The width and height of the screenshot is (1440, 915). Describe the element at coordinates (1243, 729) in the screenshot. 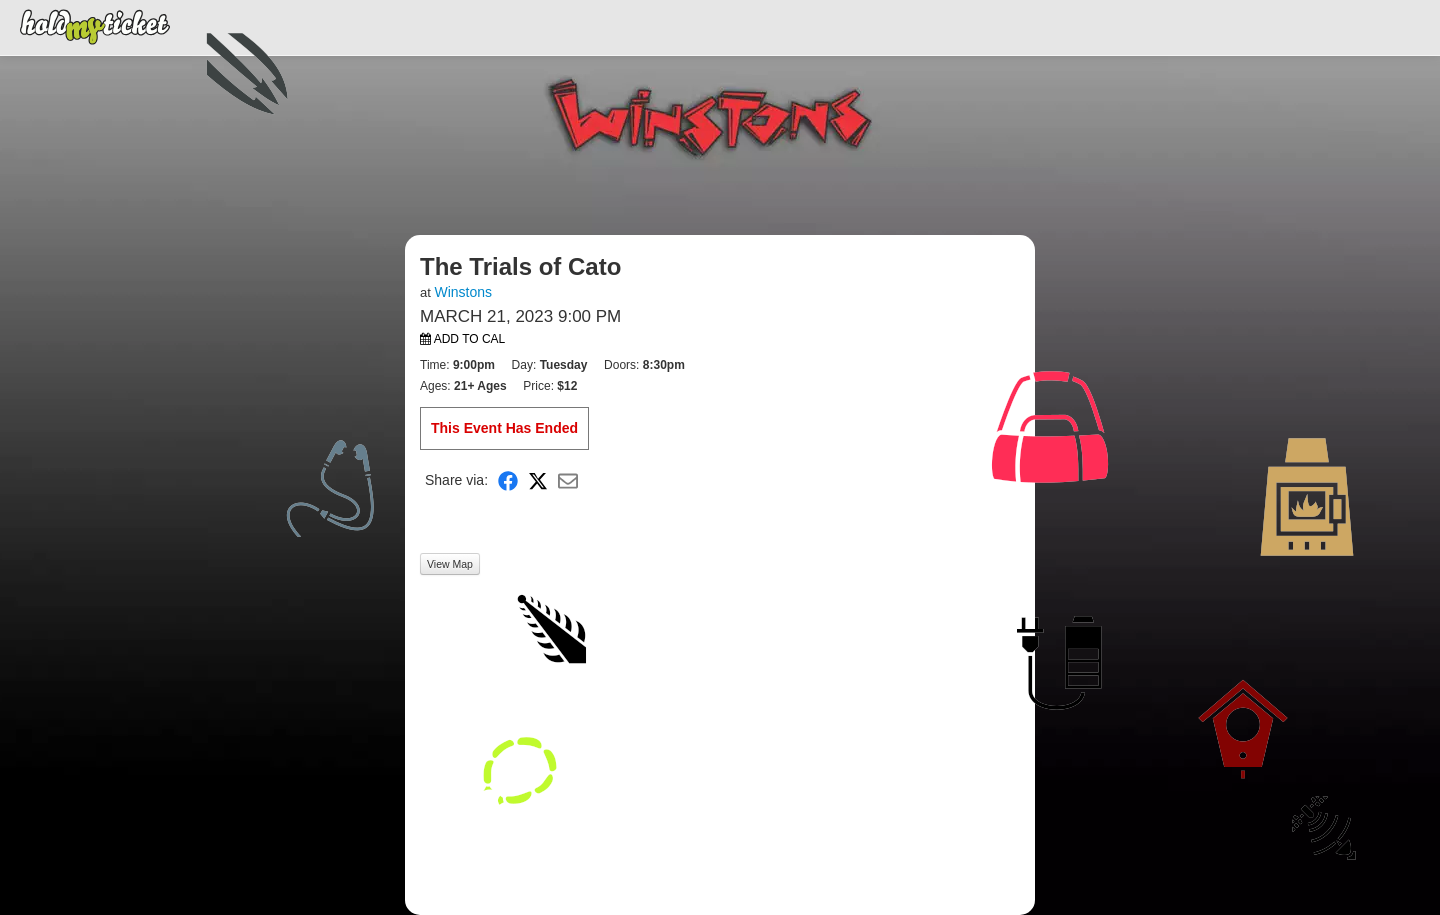

I see `access pet or wildlife features` at that location.